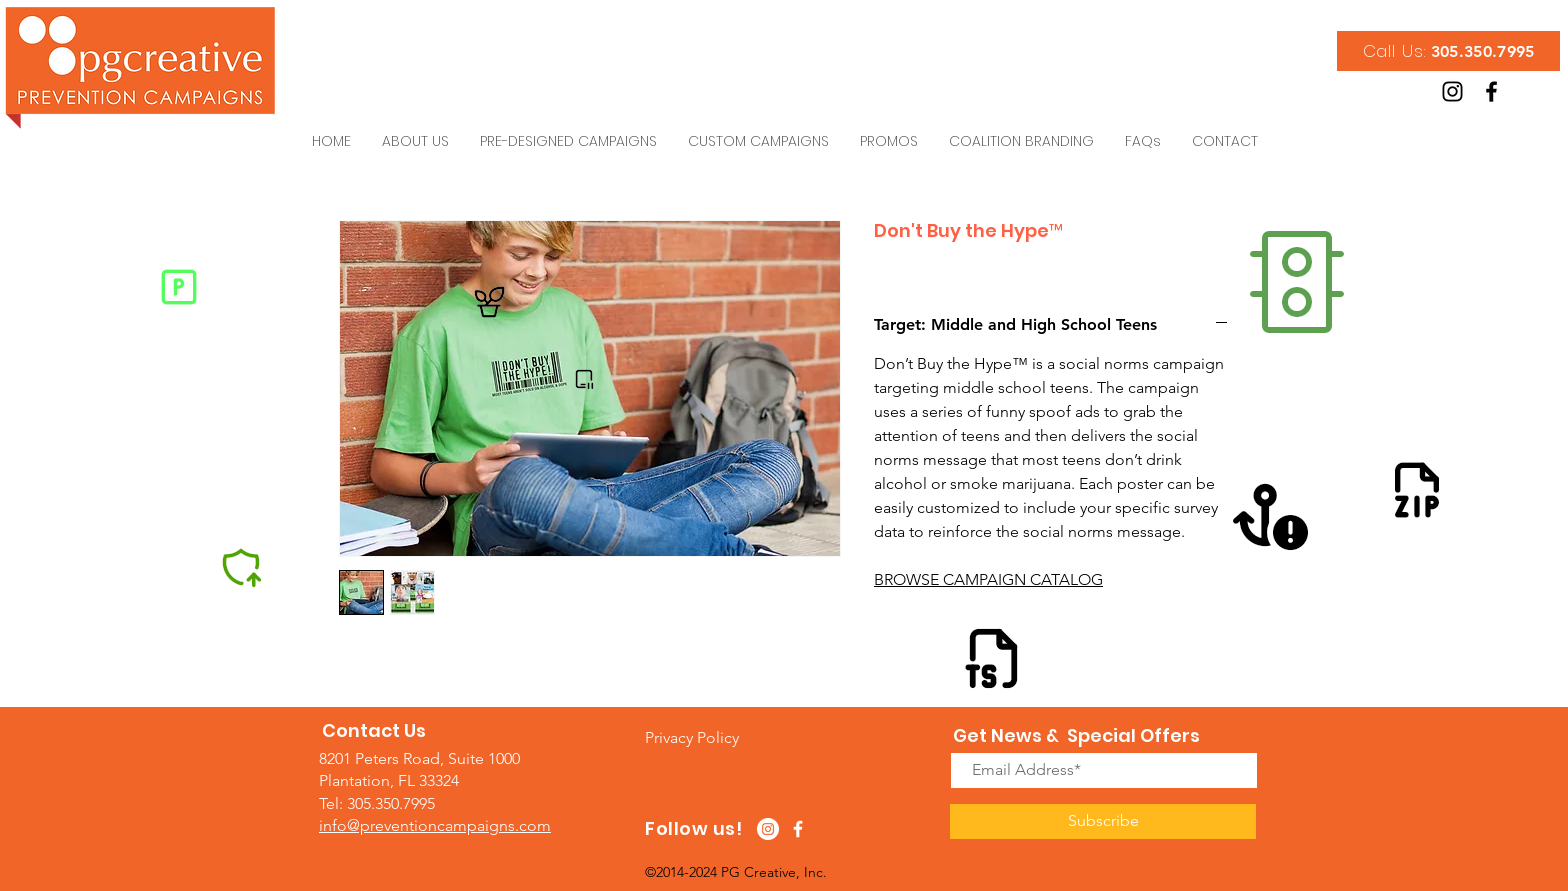 The width and height of the screenshot is (1568, 891). I want to click on indicates a TypeScript file, so click(993, 658).